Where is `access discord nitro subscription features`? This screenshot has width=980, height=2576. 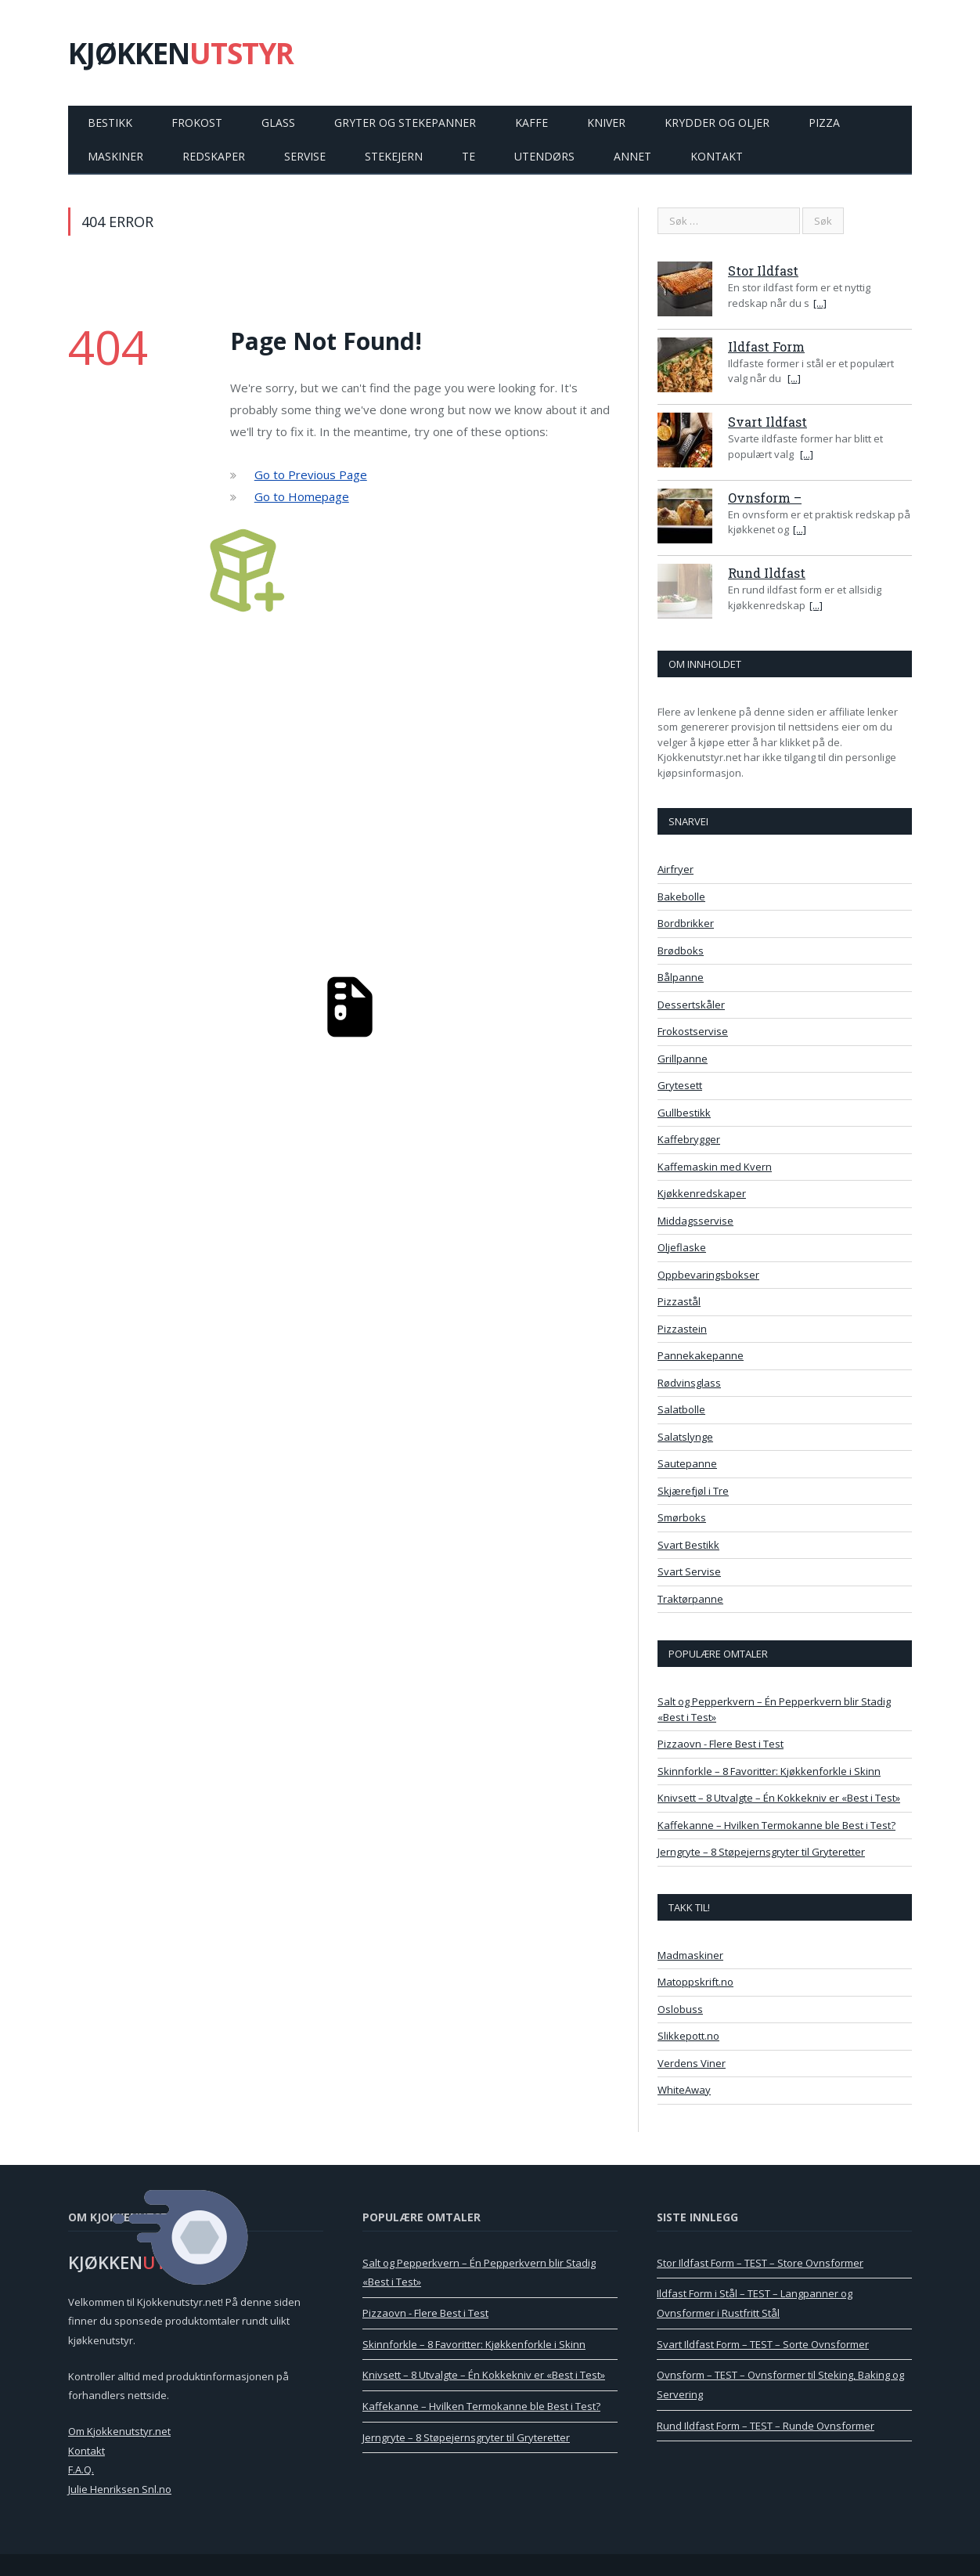
access discord nitro subscription features is located at coordinates (180, 2237).